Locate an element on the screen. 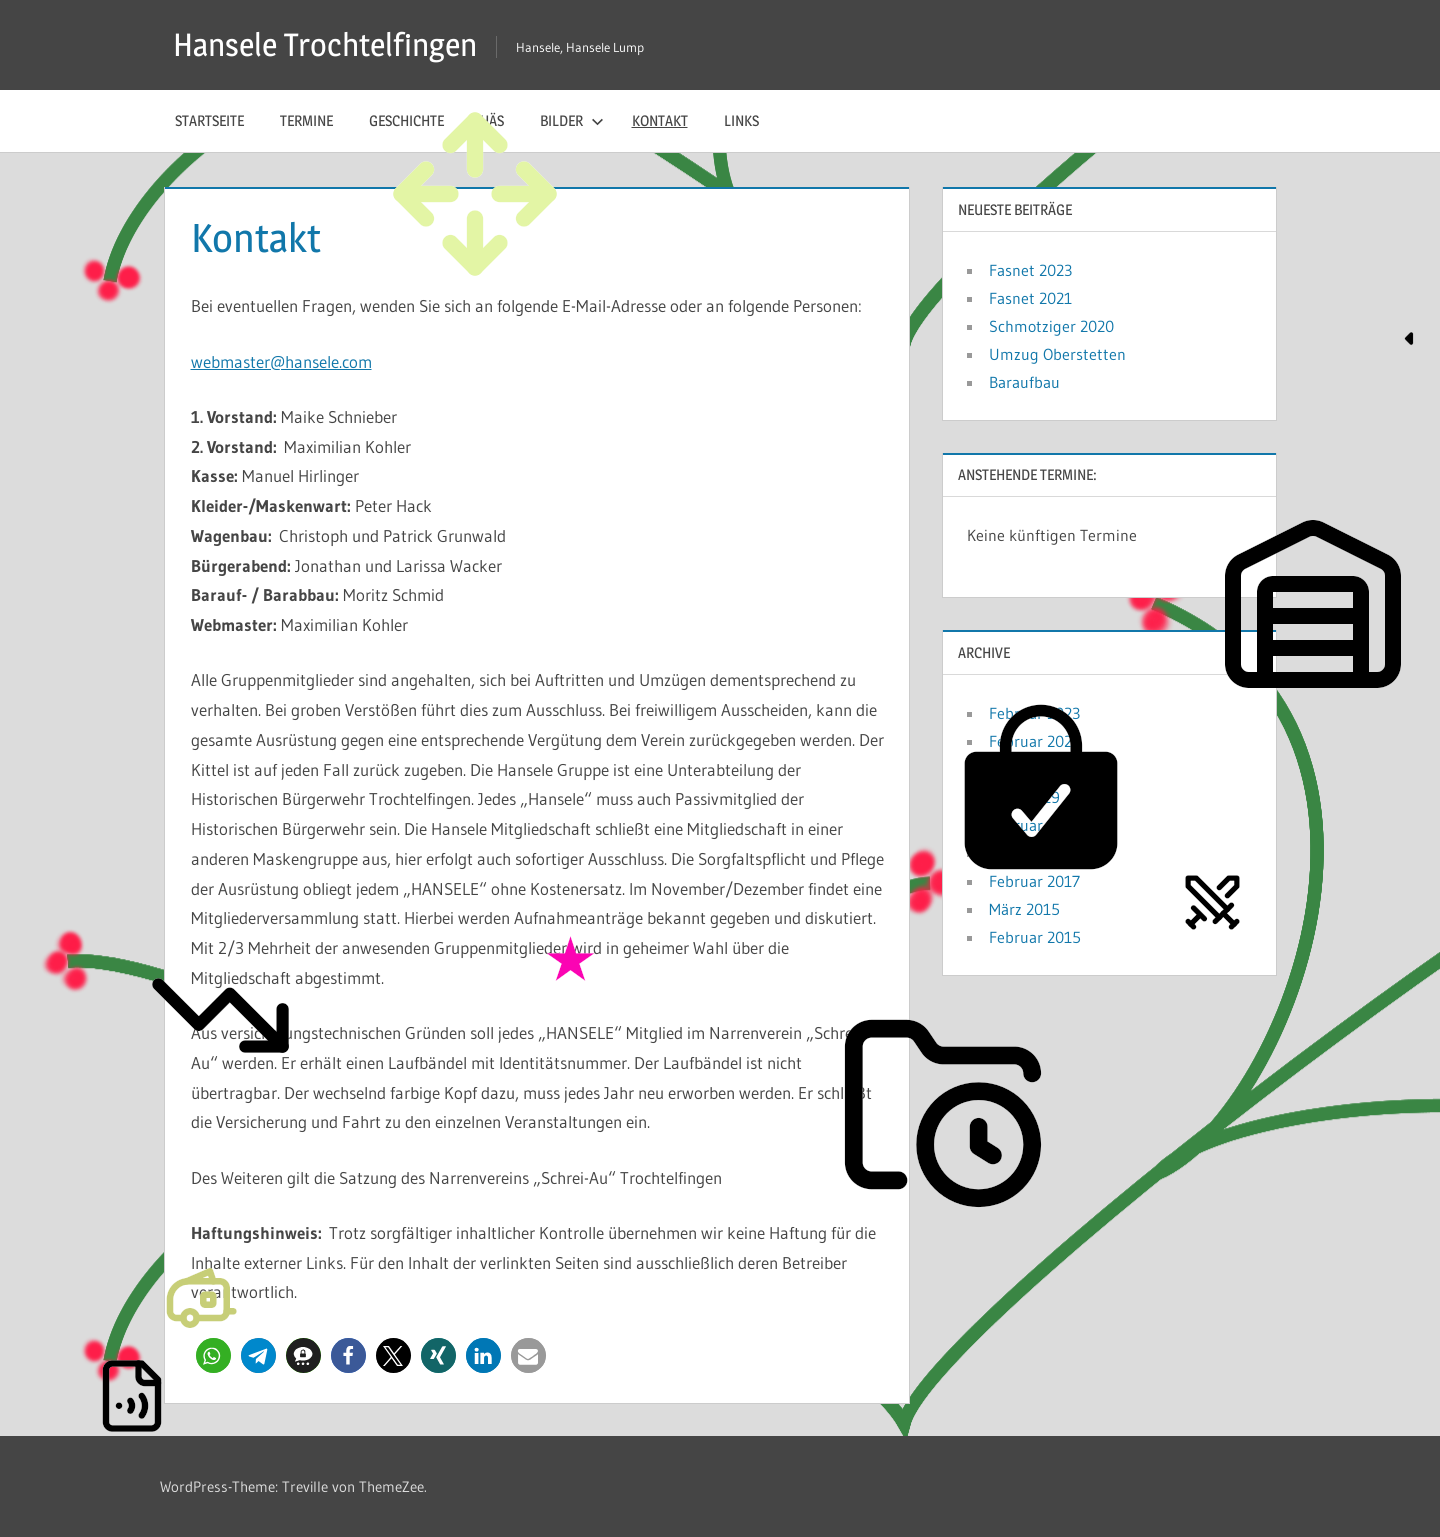  purchase completed successfully is located at coordinates (1041, 787).